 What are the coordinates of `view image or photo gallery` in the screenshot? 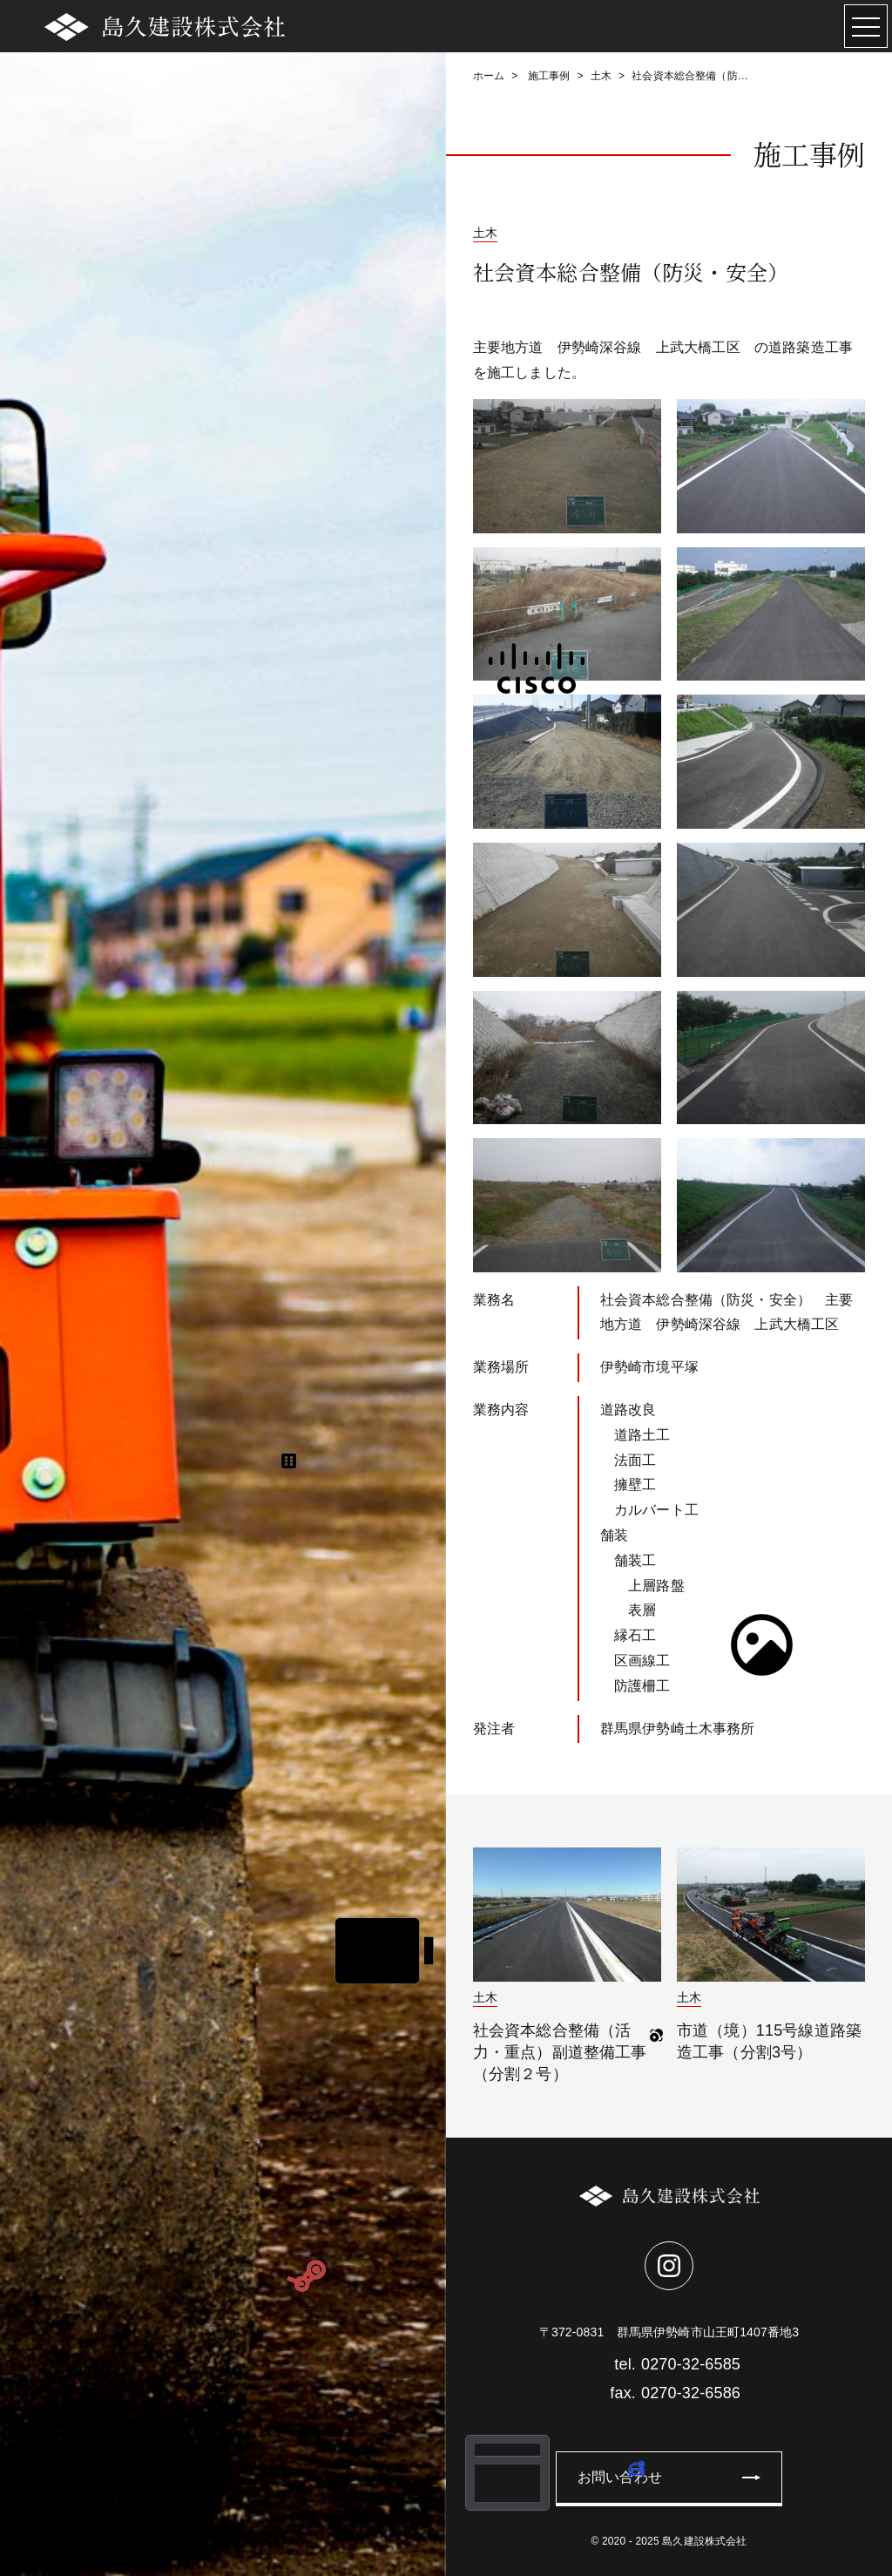 It's located at (761, 1644).